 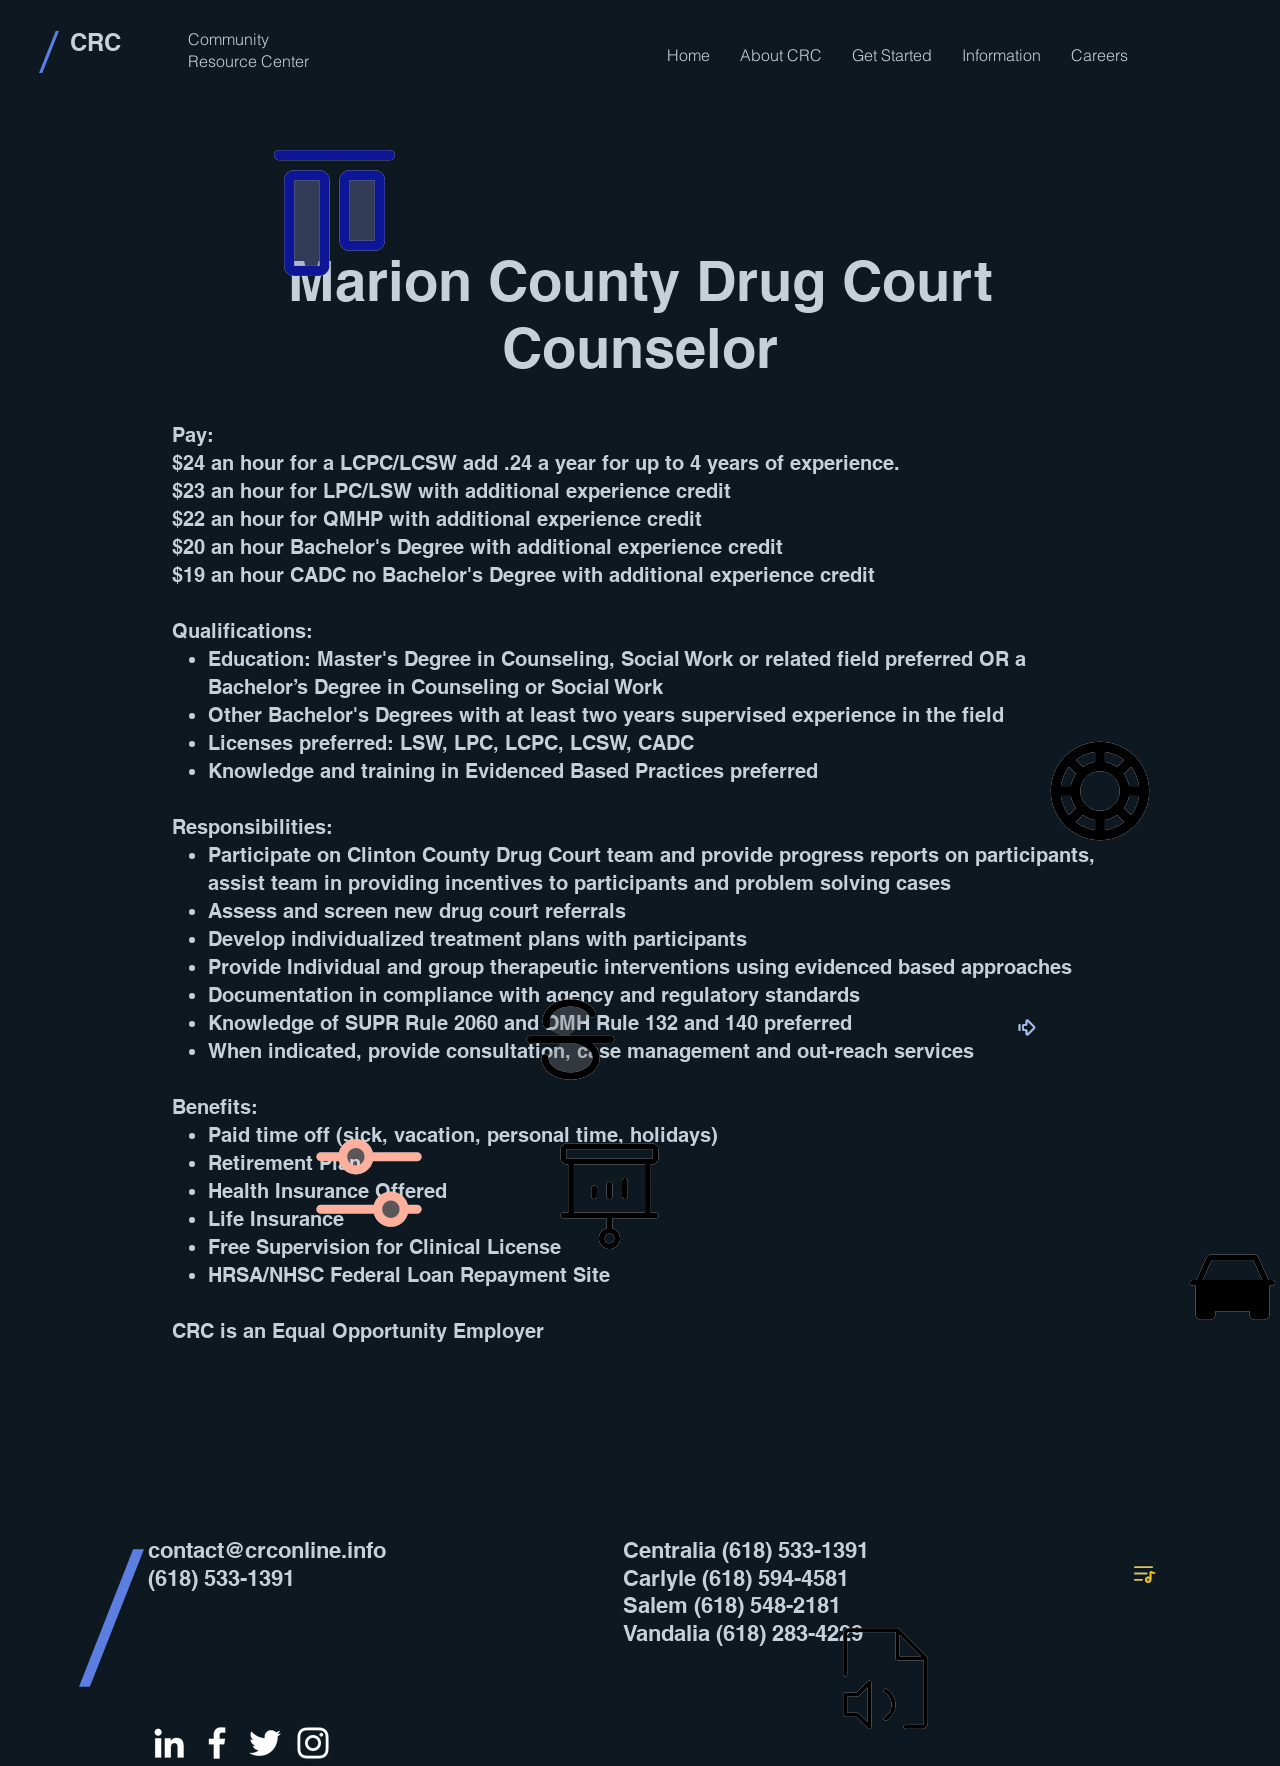 I want to click on view presentation with charts, so click(x=609, y=1188).